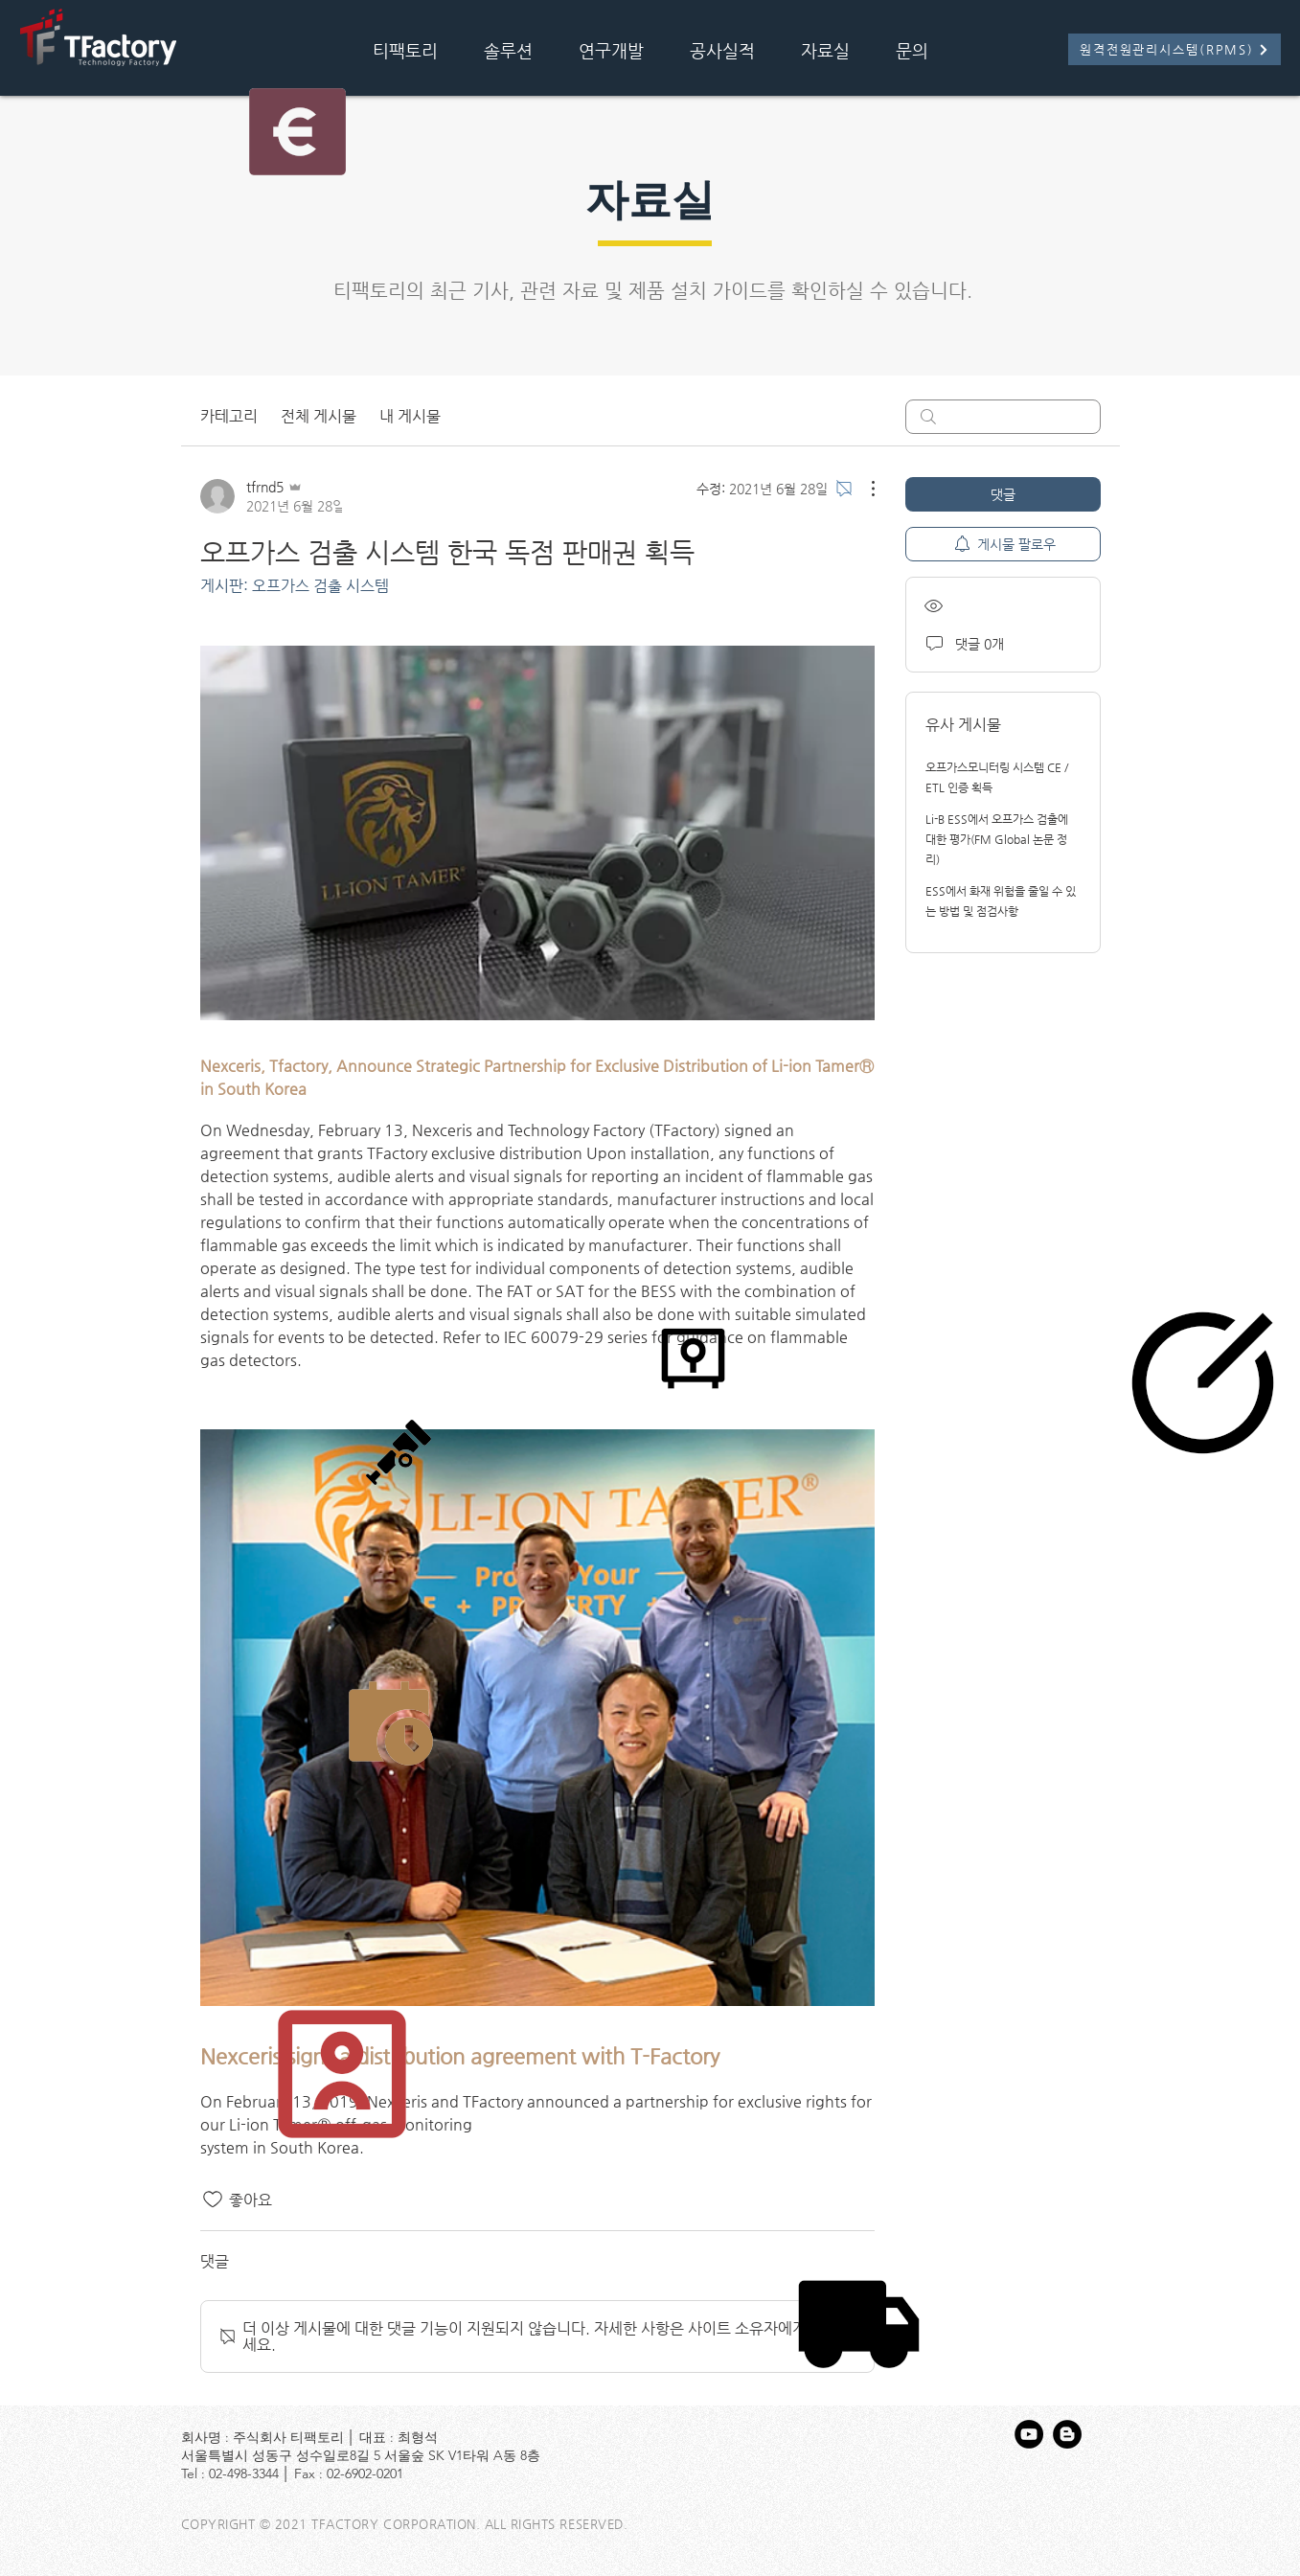 The width and height of the screenshot is (1300, 2576). What do you see at coordinates (1202, 1382) in the screenshot?
I see `edit profile picture or avatar` at bounding box center [1202, 1382].